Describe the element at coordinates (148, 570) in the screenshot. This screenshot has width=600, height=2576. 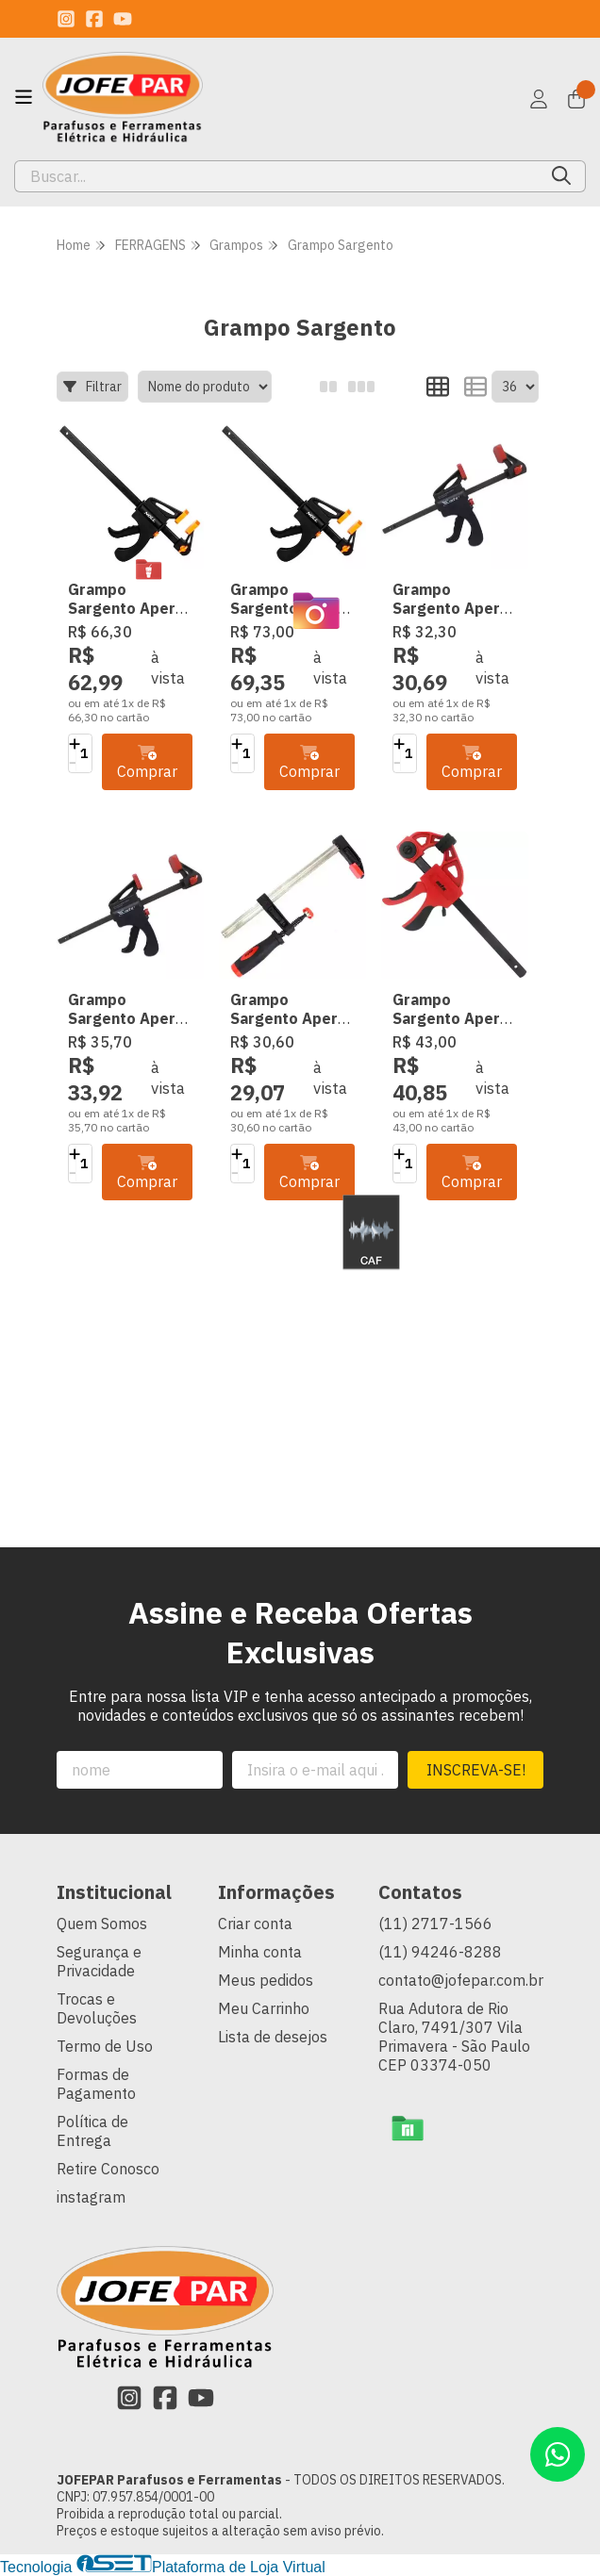
I see `open gulp project folder` at that location.